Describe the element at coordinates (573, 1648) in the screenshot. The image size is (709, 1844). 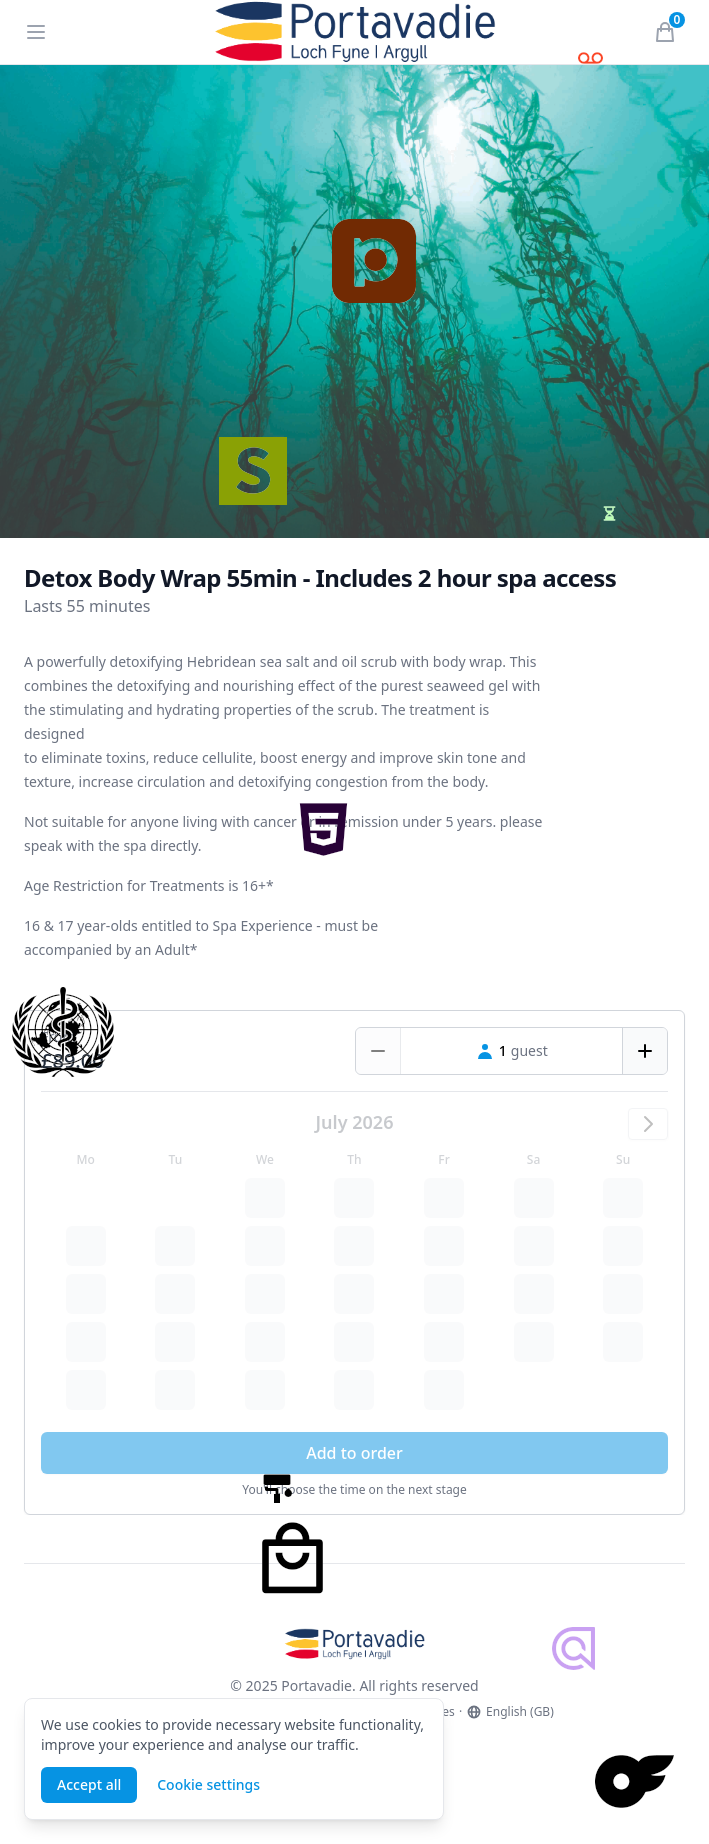
I see `search powered by Algolia` at that location.